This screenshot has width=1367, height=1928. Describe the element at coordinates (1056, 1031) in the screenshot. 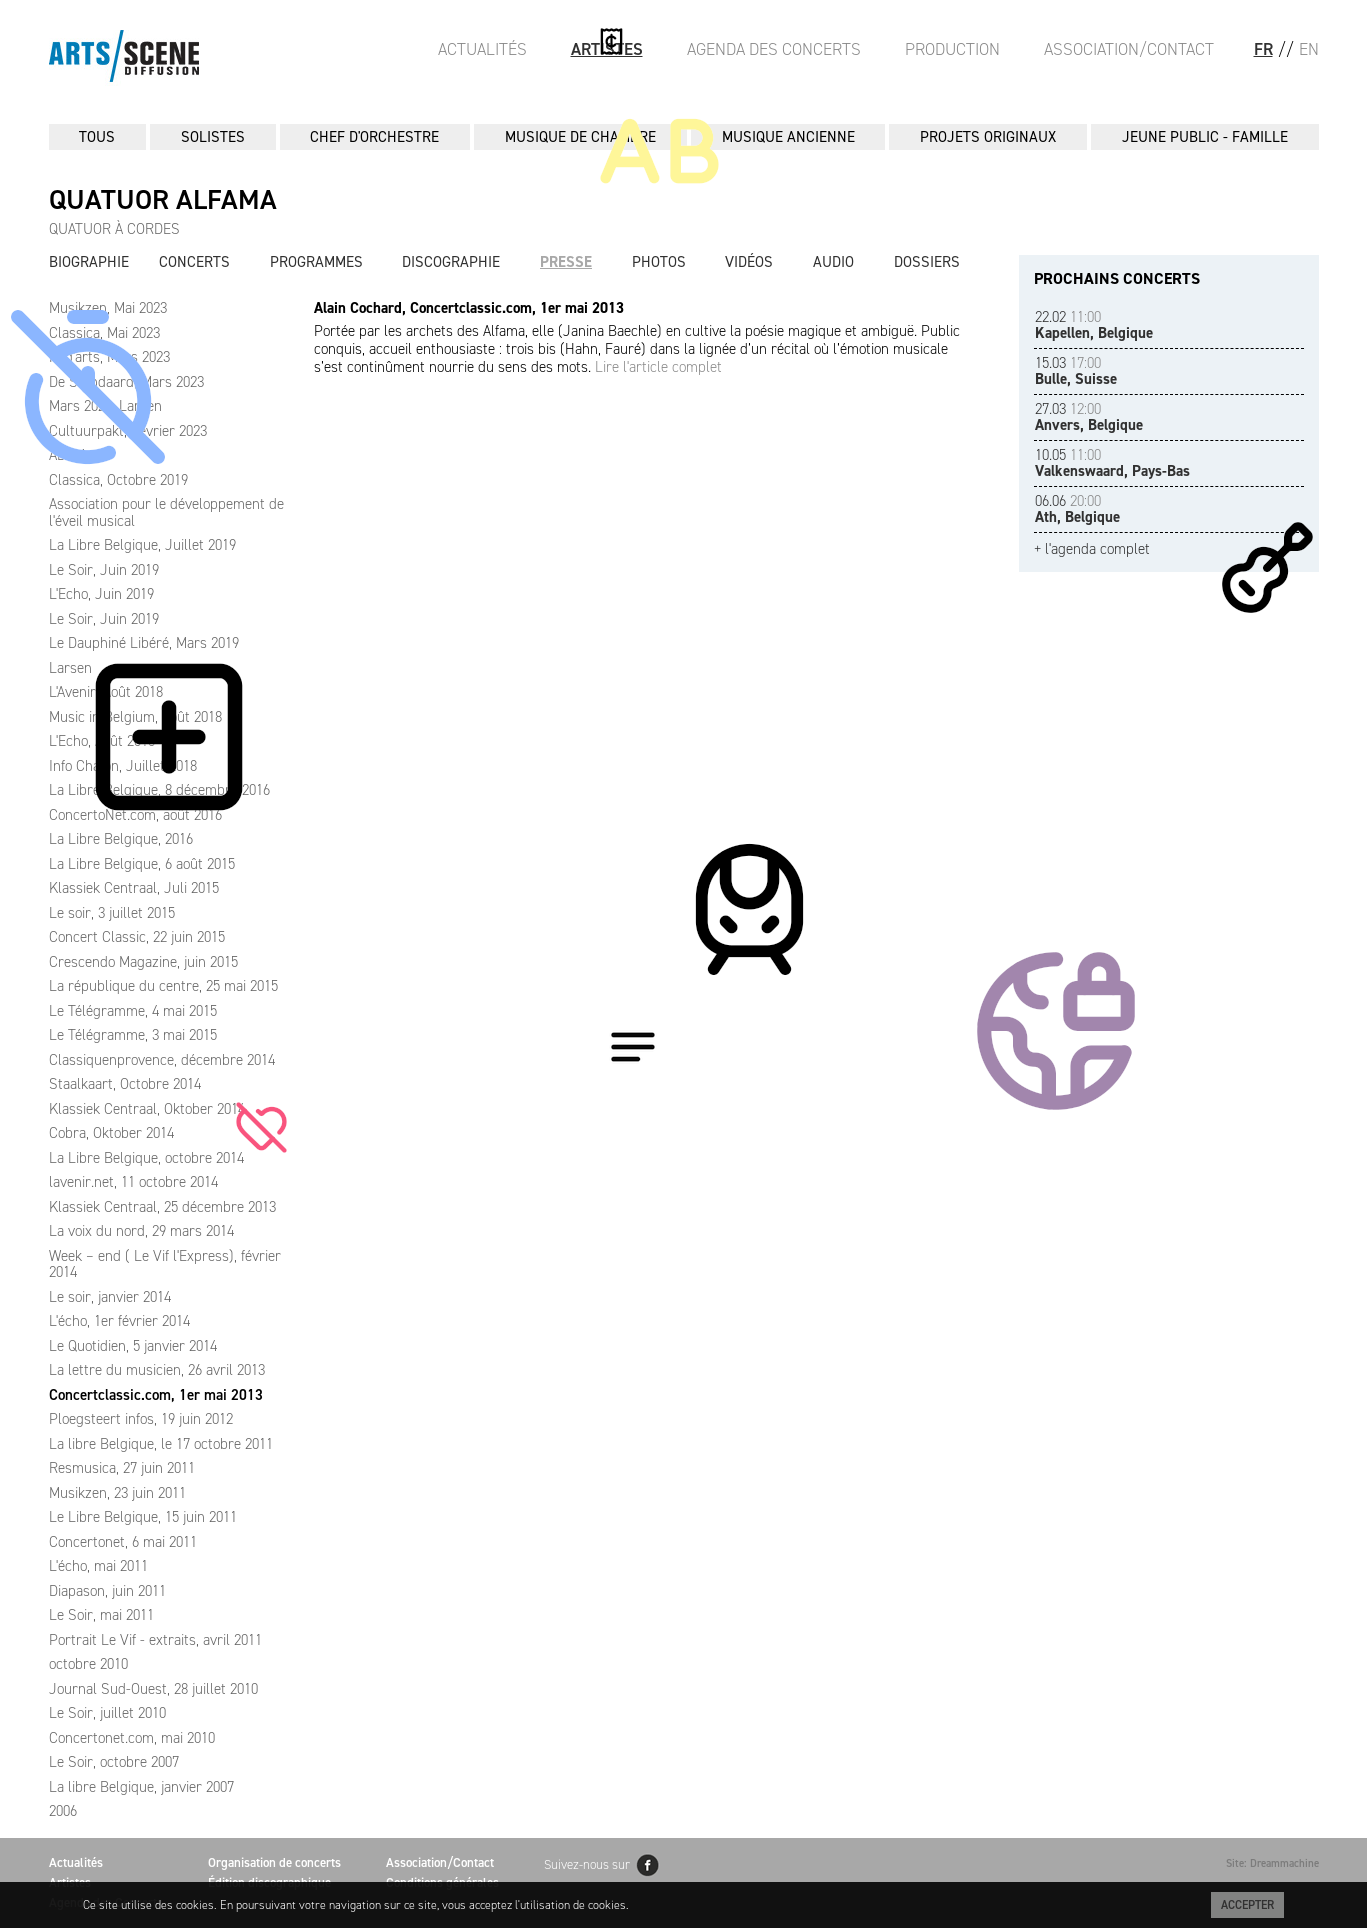

I see `access global security or privacy settings` at that location.